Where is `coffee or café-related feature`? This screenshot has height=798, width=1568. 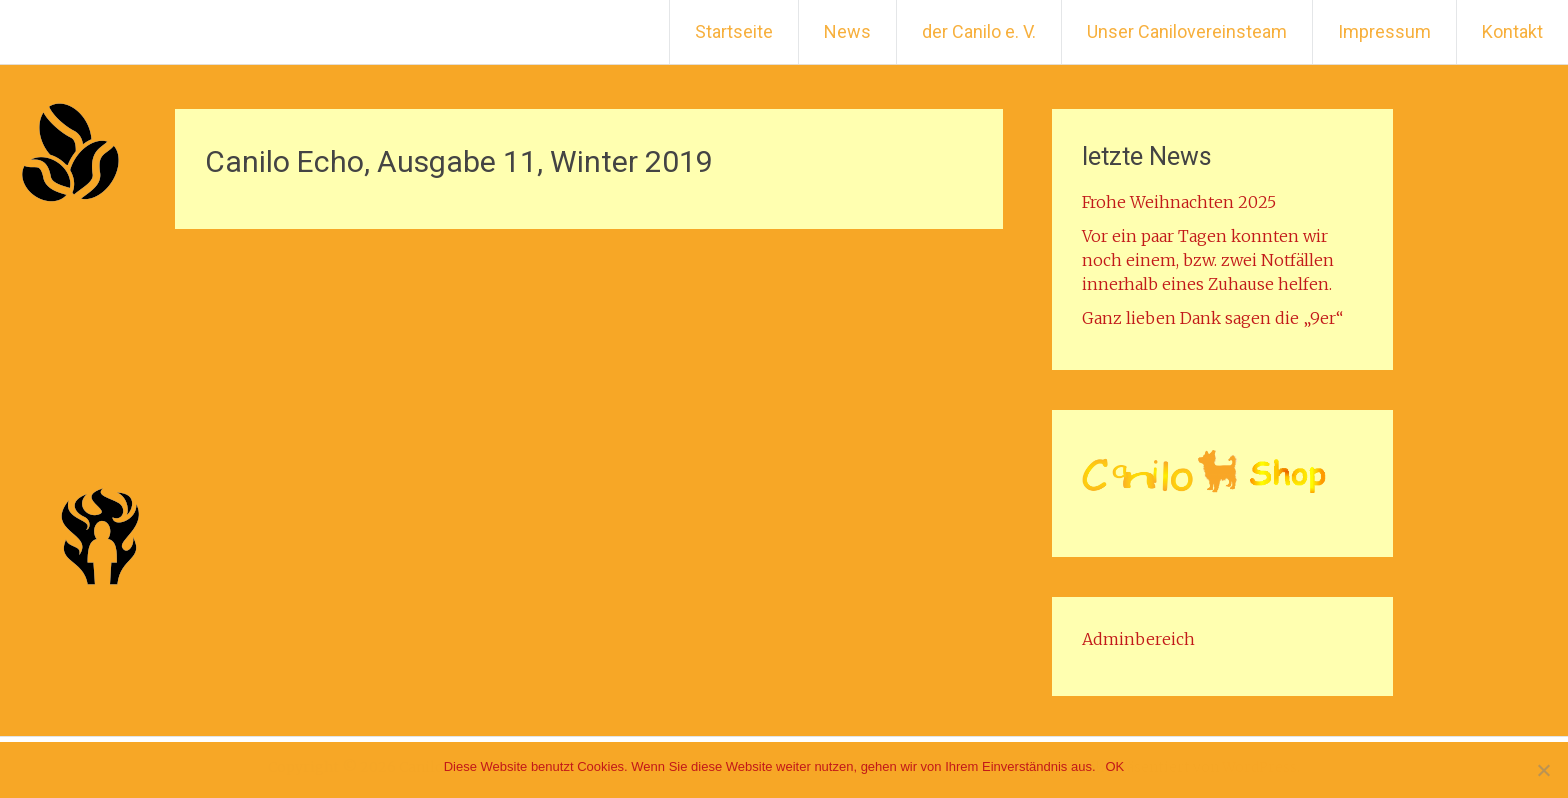 coffee or café-related feature is located at coordinates (70, 151).